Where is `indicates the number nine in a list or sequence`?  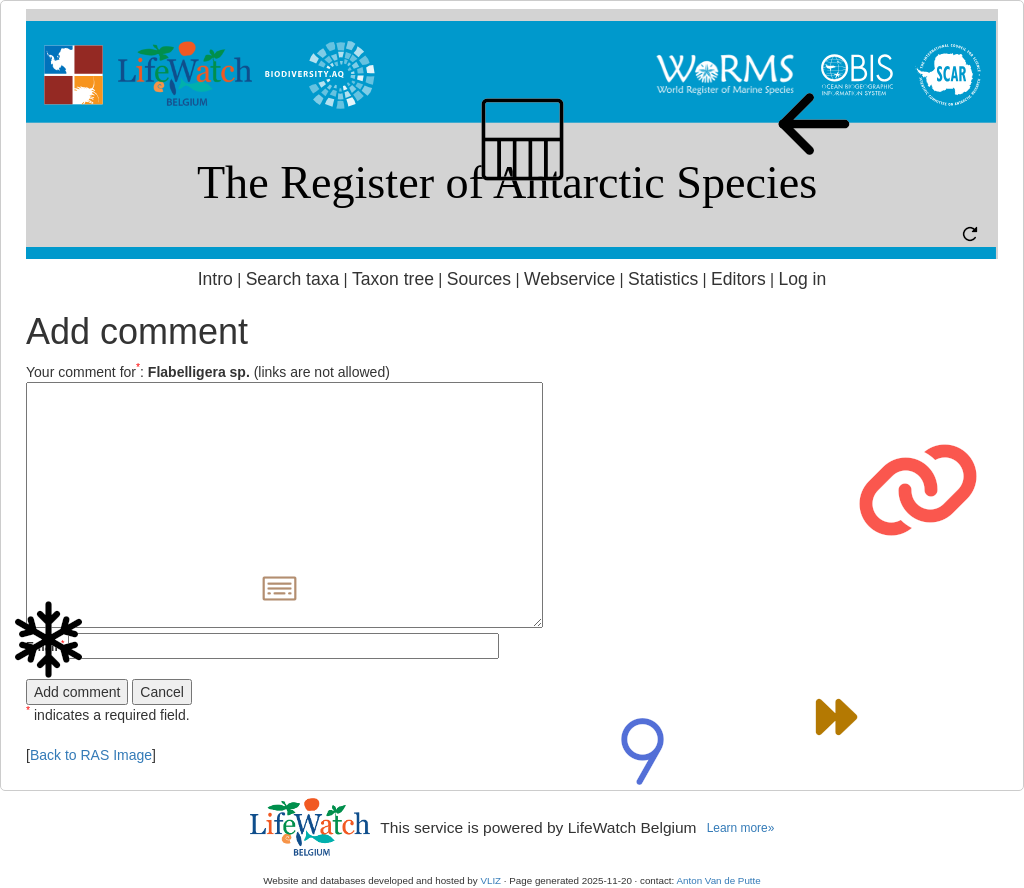
indicates the number nine in a list or sequence is located at coordinates (642, 751).